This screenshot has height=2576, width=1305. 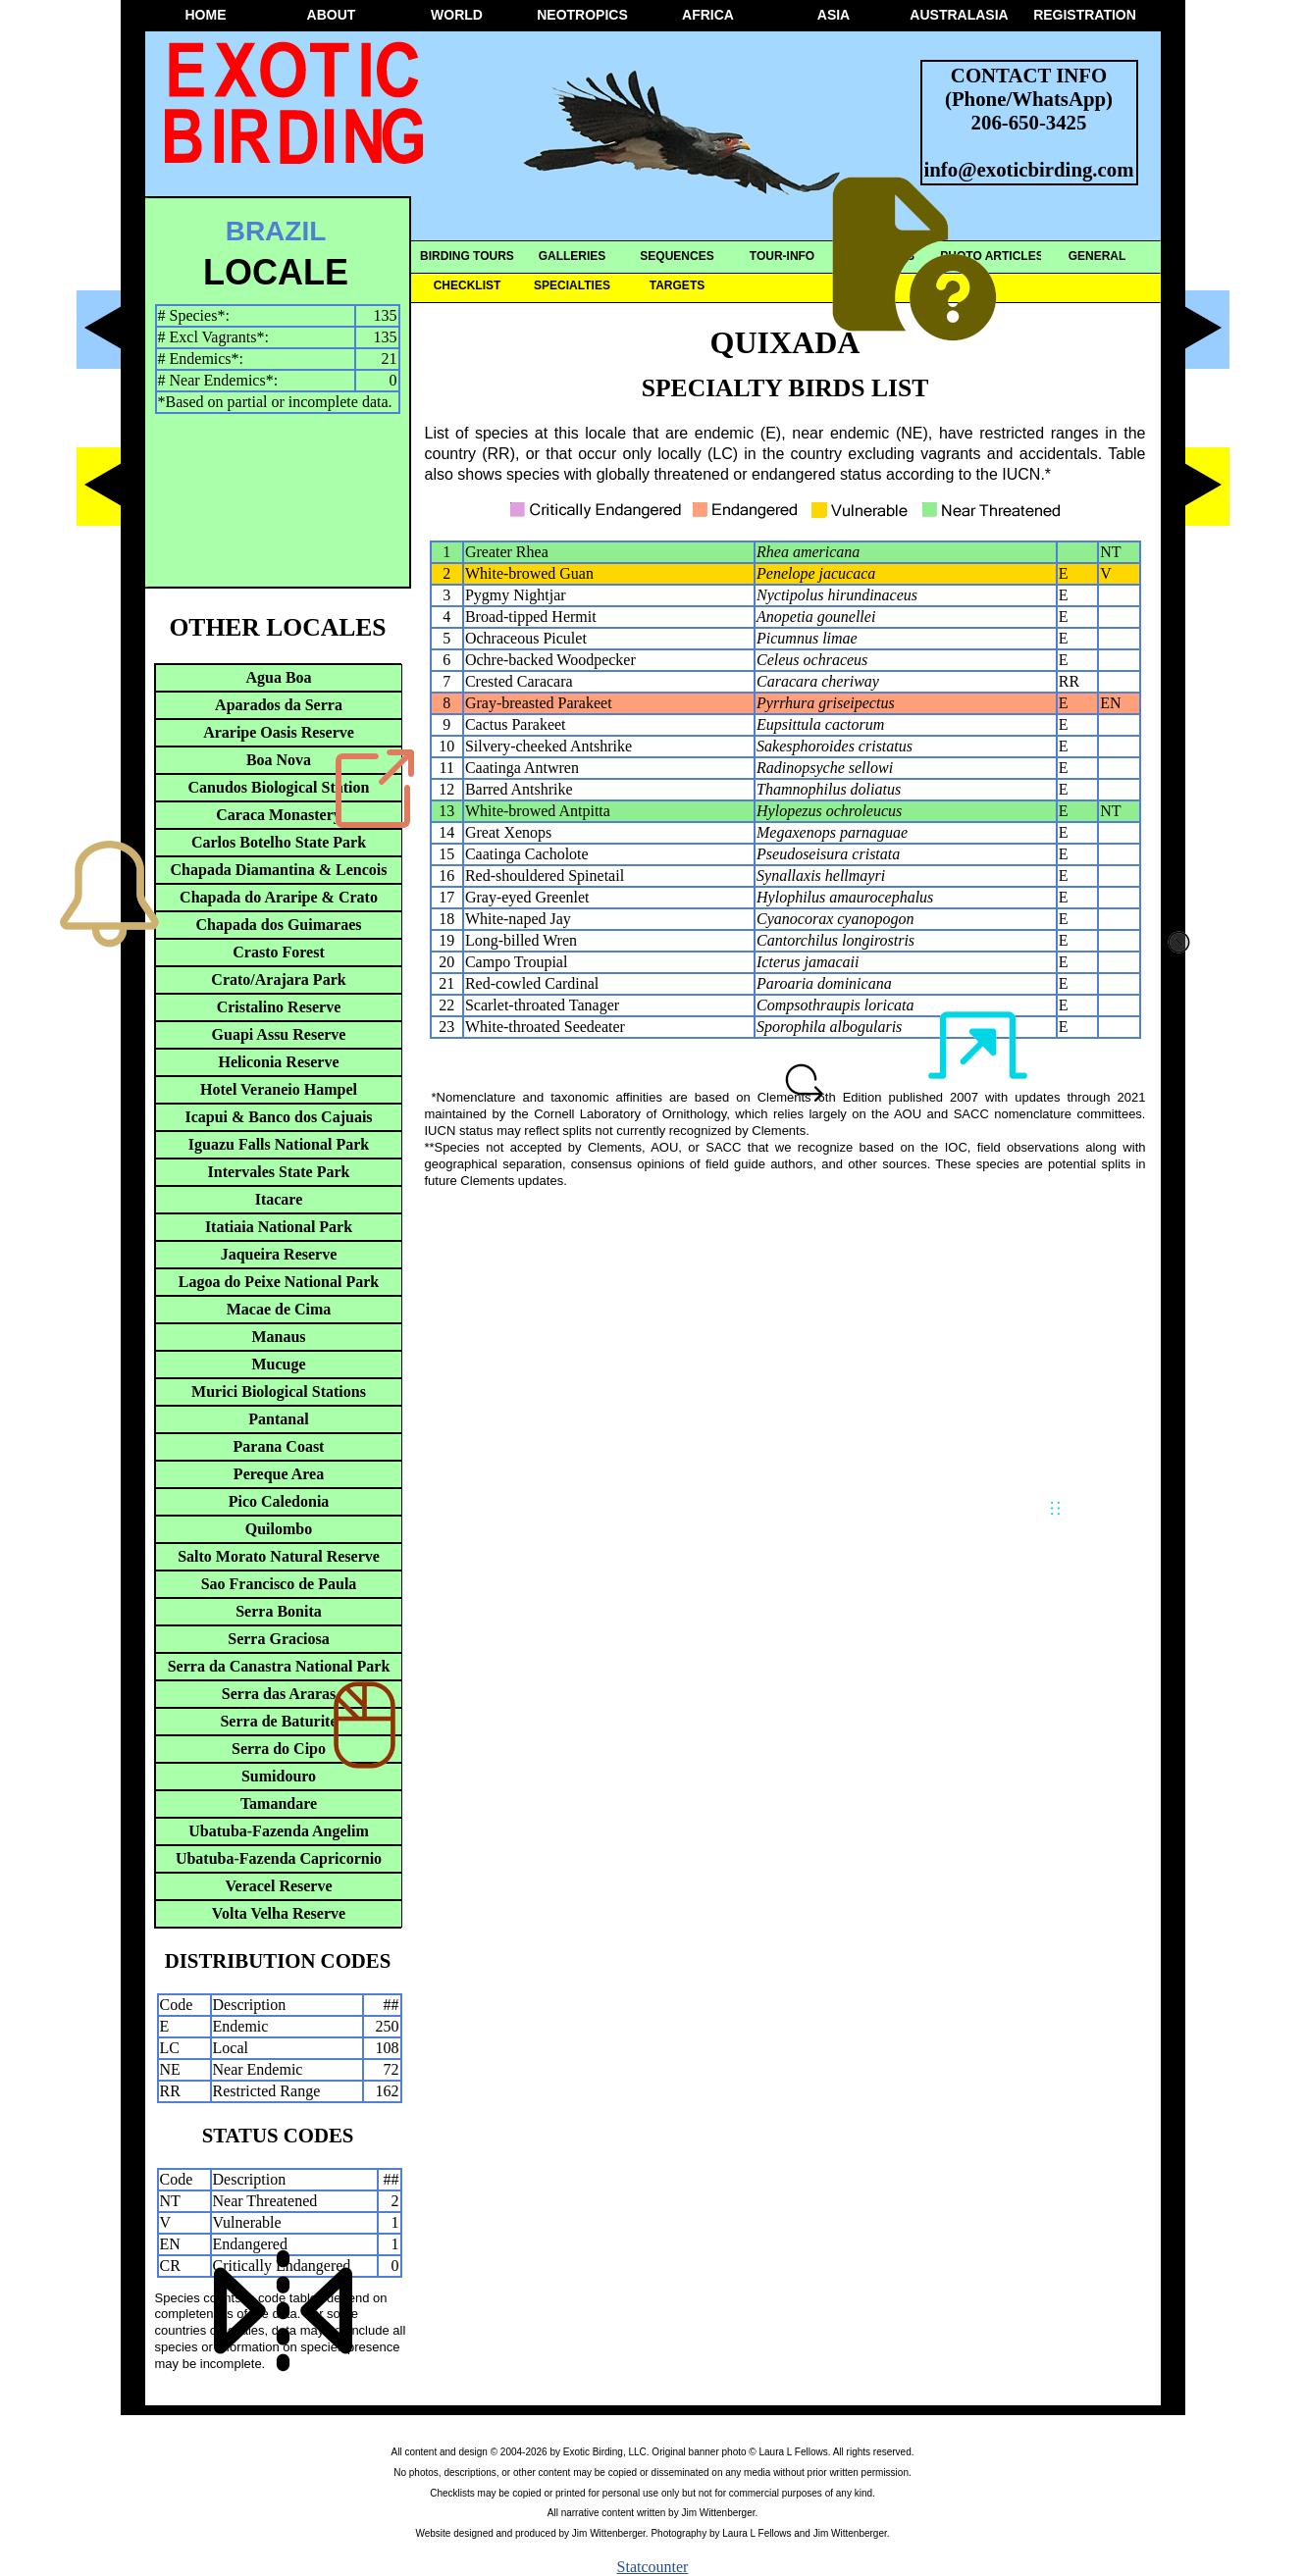 What do you see at coordinates (364, 1725) in the screenshot?
I see `indicates left mouse button click action` at bounding box center [364, 1725].